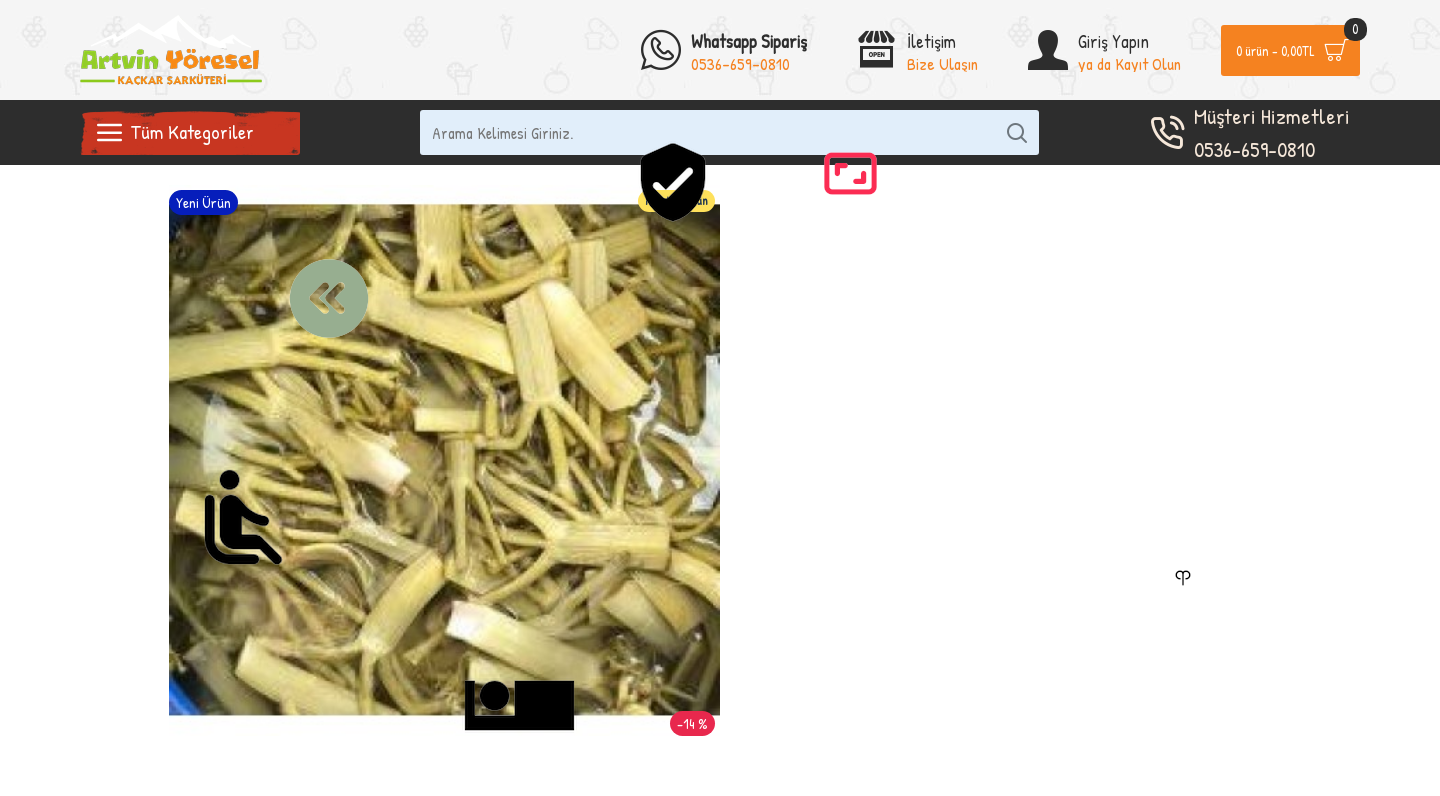 Image resolution: width=1440 pixels, height=796 pixels. Describe the element at coordinates (850, 173) in the screenshot. I see `adjust aspect ratio settings` at that location.